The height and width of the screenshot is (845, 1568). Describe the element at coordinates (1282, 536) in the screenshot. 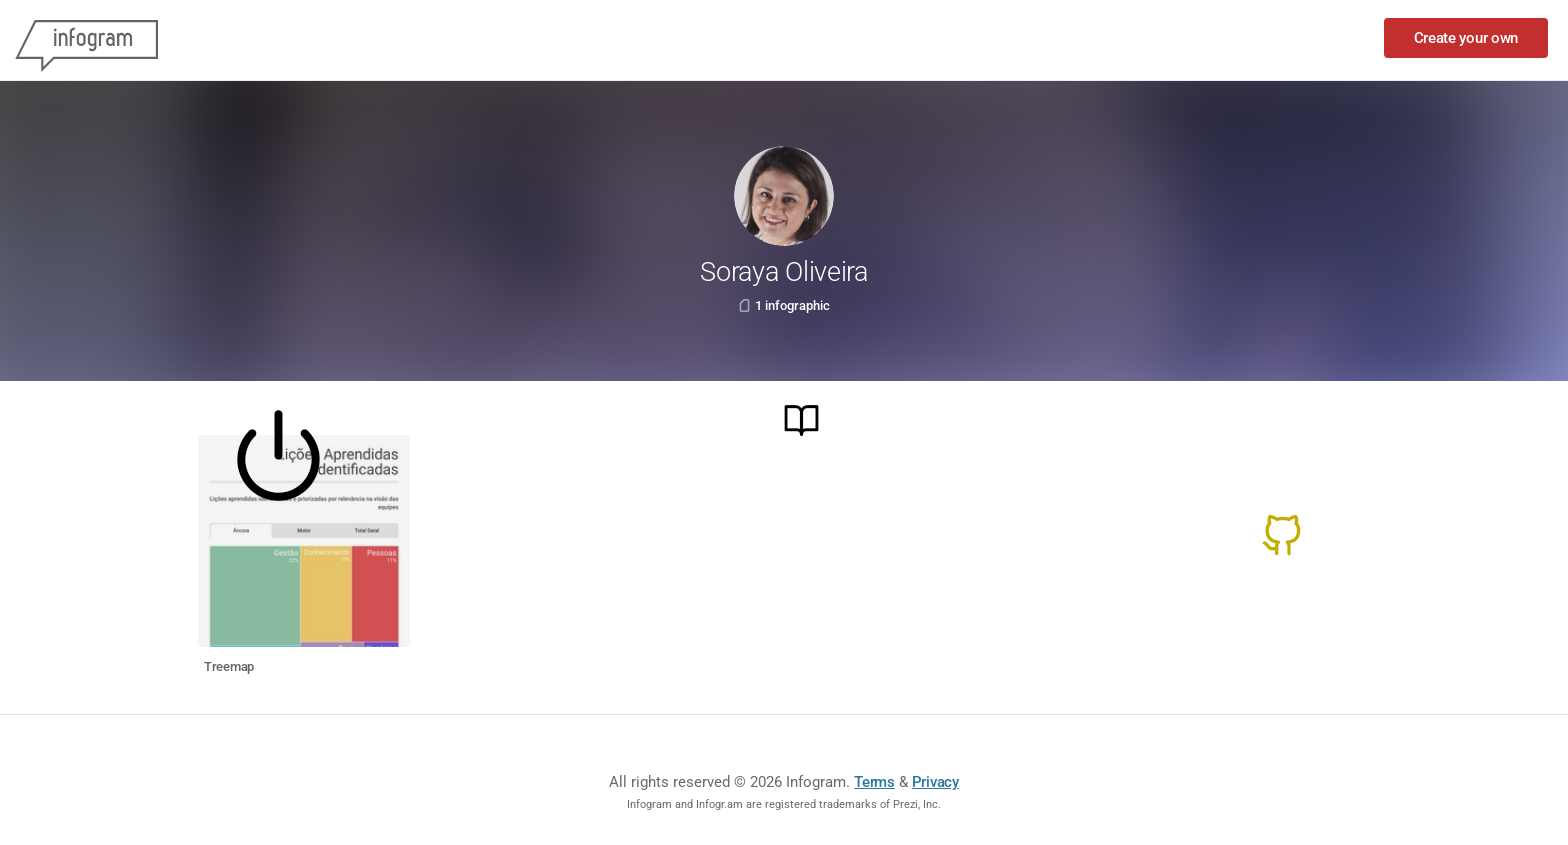

I see `view project on GitHub` at that location.